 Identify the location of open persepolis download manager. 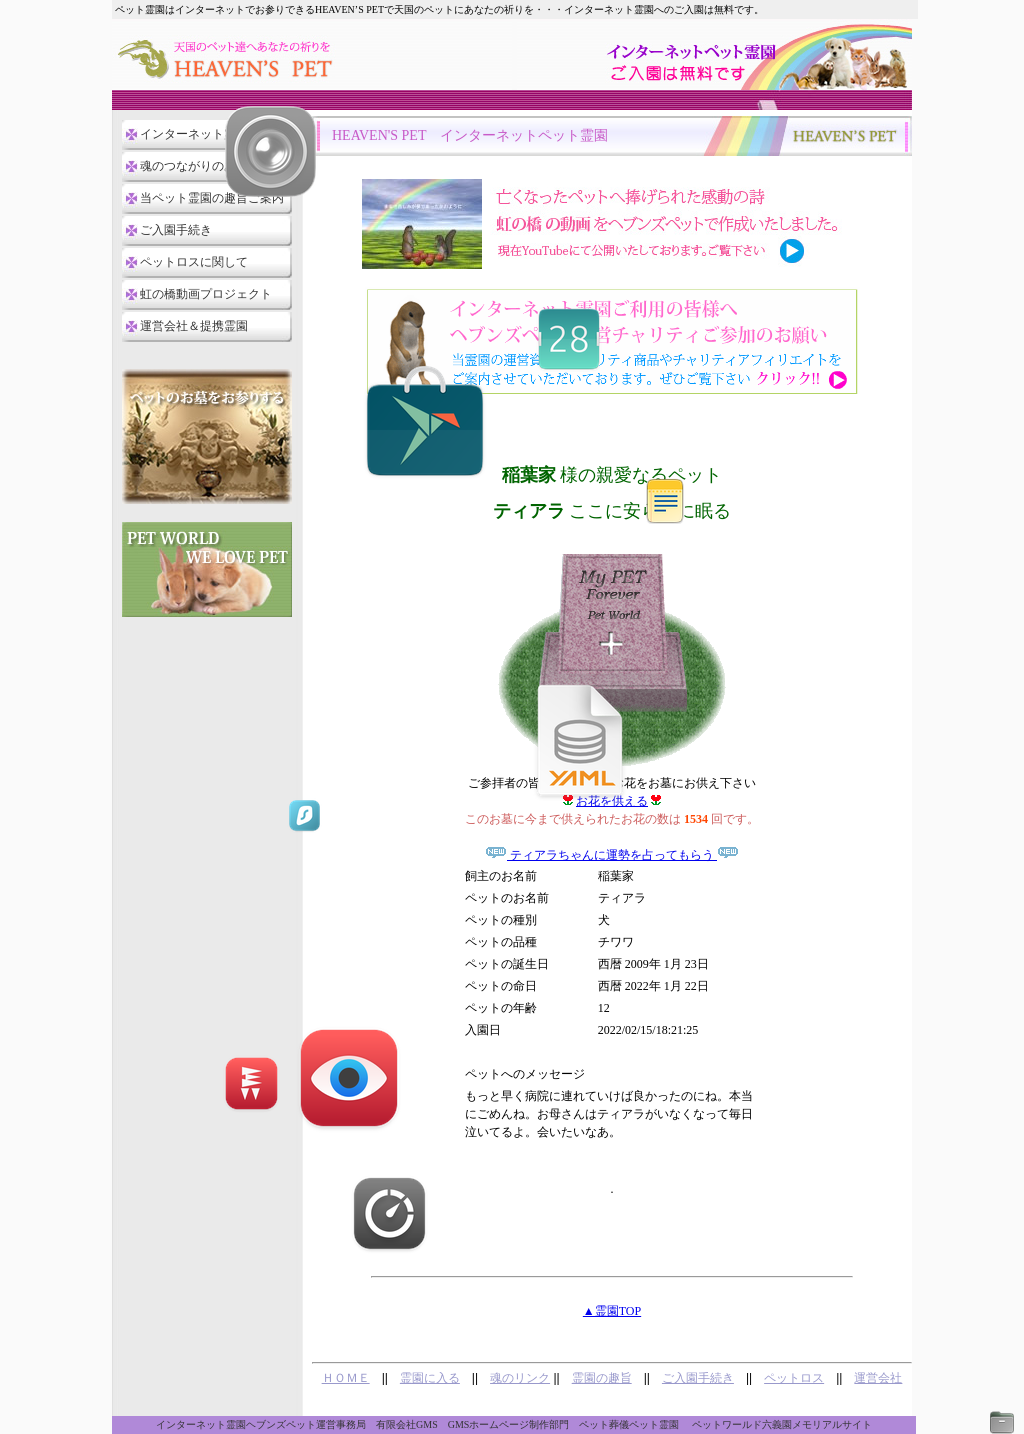
(251, 1083).